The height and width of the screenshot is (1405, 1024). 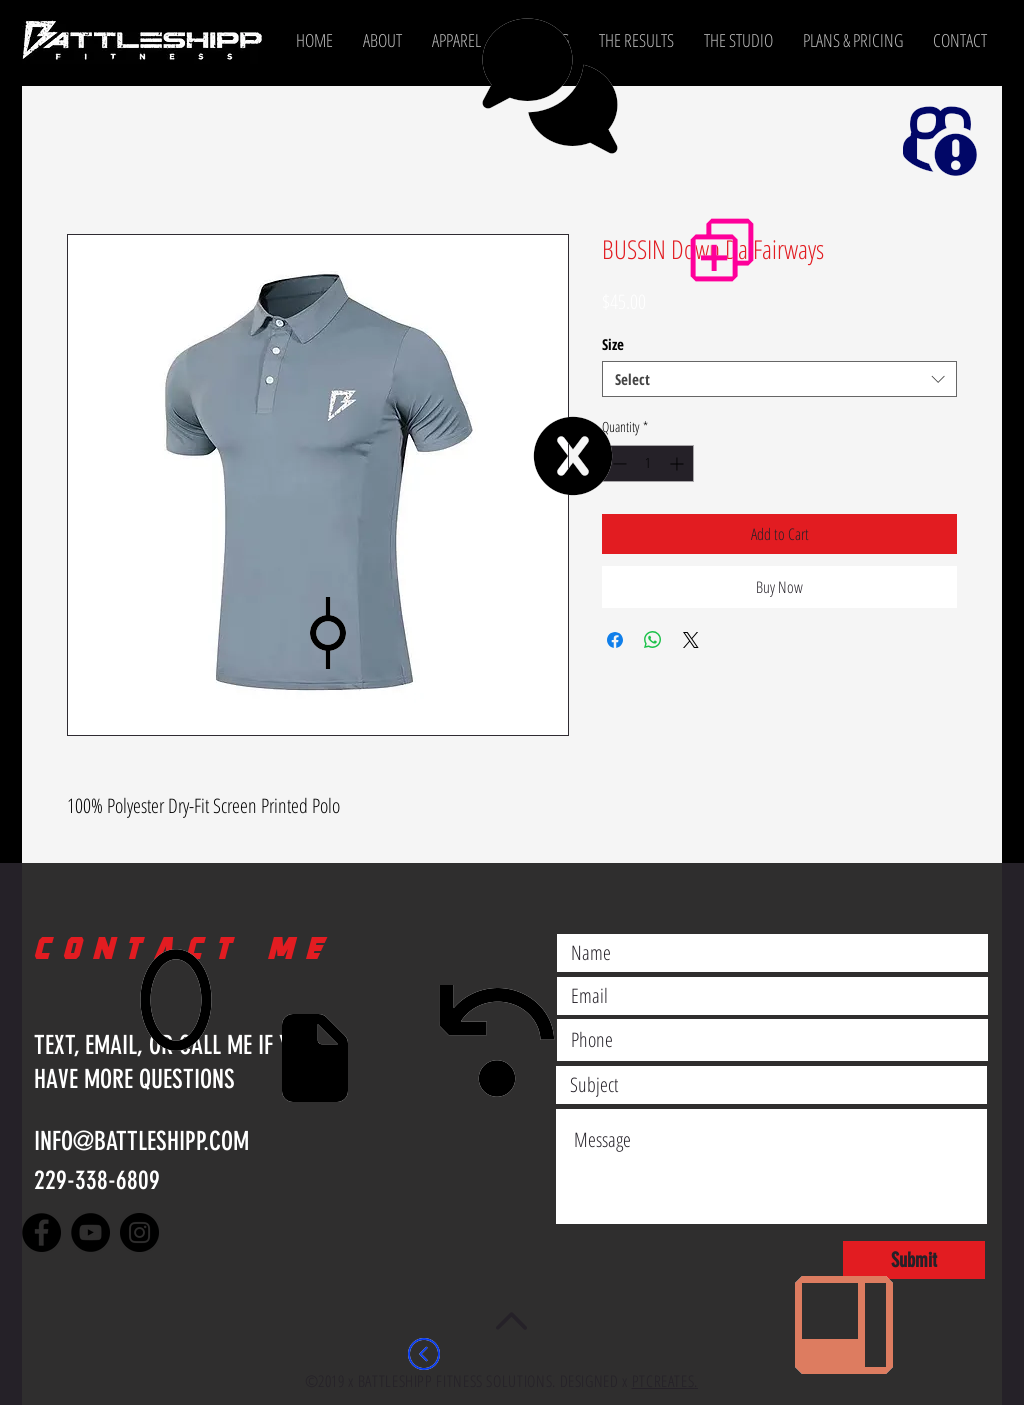 What do you see at coordinates (550, 86) in the screenshot?
I see `open chat or messaging` at bounding box center [550, 86].